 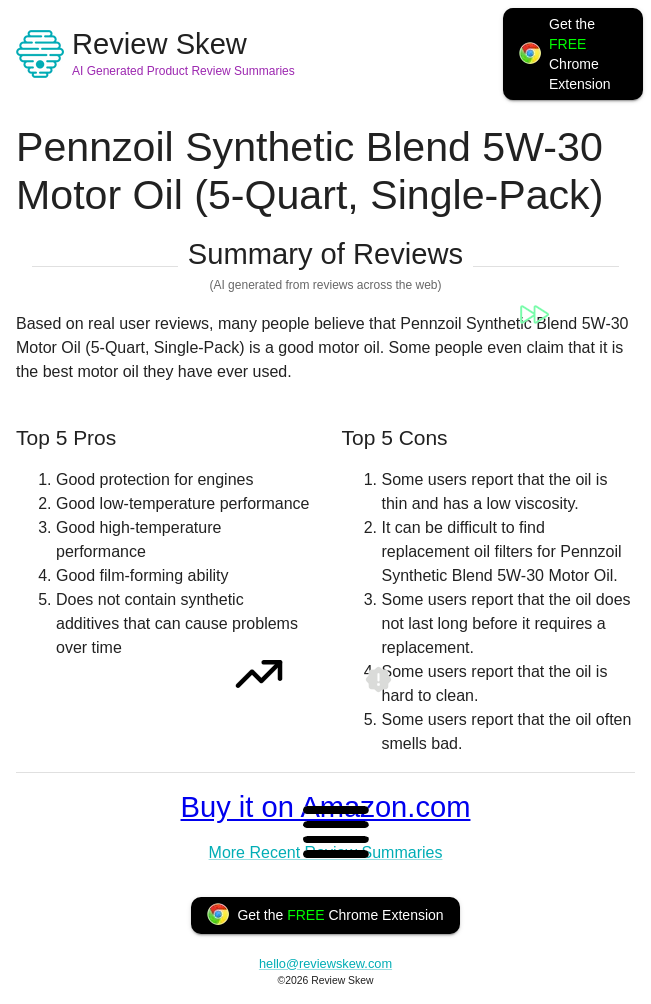 What do you see at coordinates (532, 314) in the screenshot?
I see `skip forward in media playback` at bounding box center [532, 314].